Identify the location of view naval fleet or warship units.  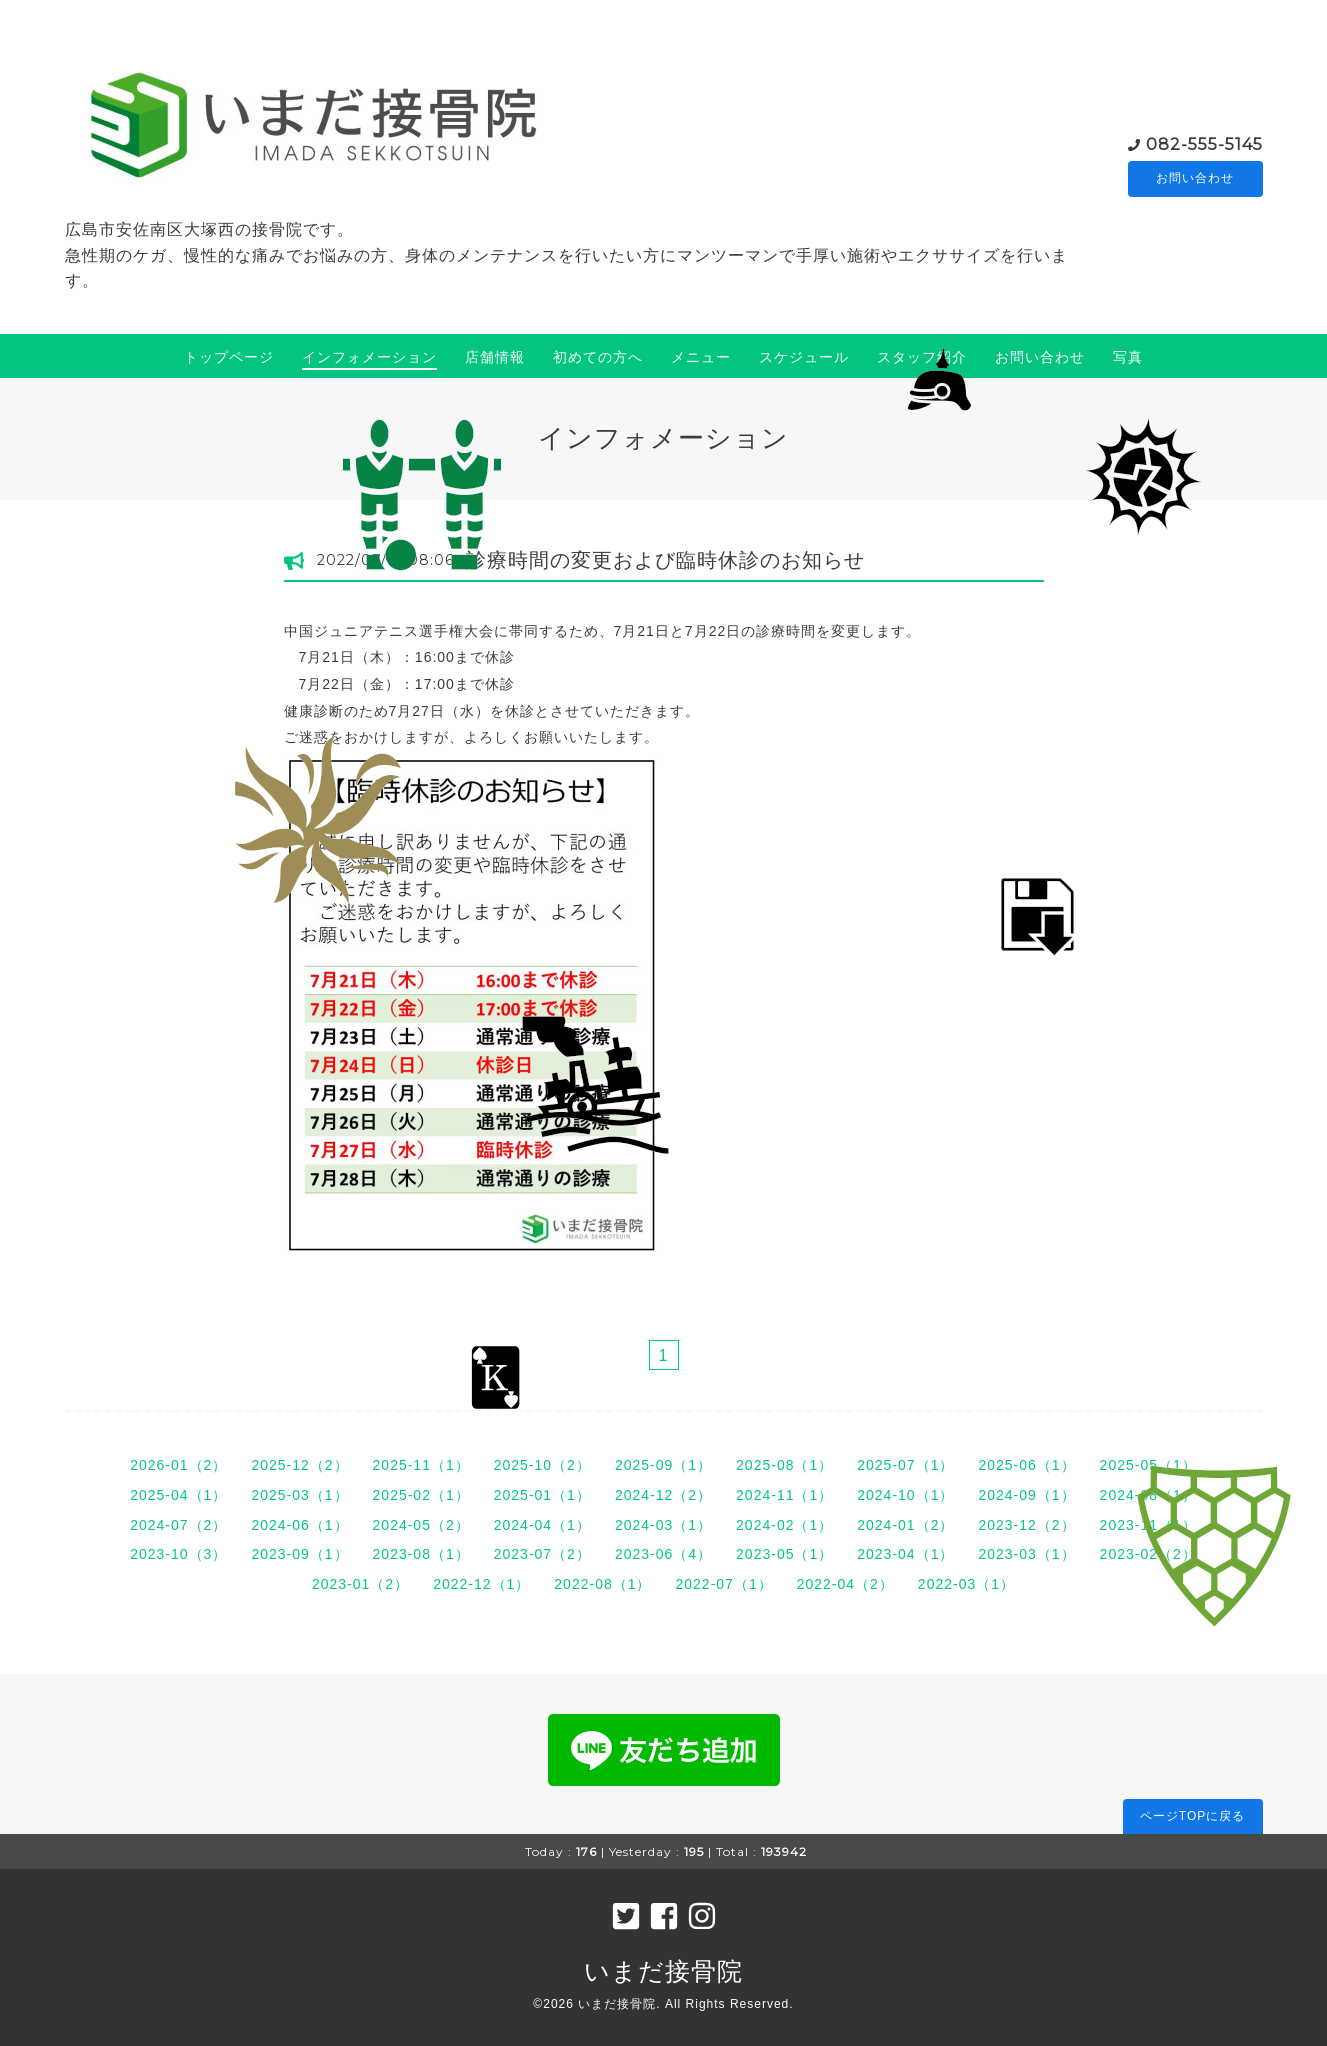
(596, 1090).